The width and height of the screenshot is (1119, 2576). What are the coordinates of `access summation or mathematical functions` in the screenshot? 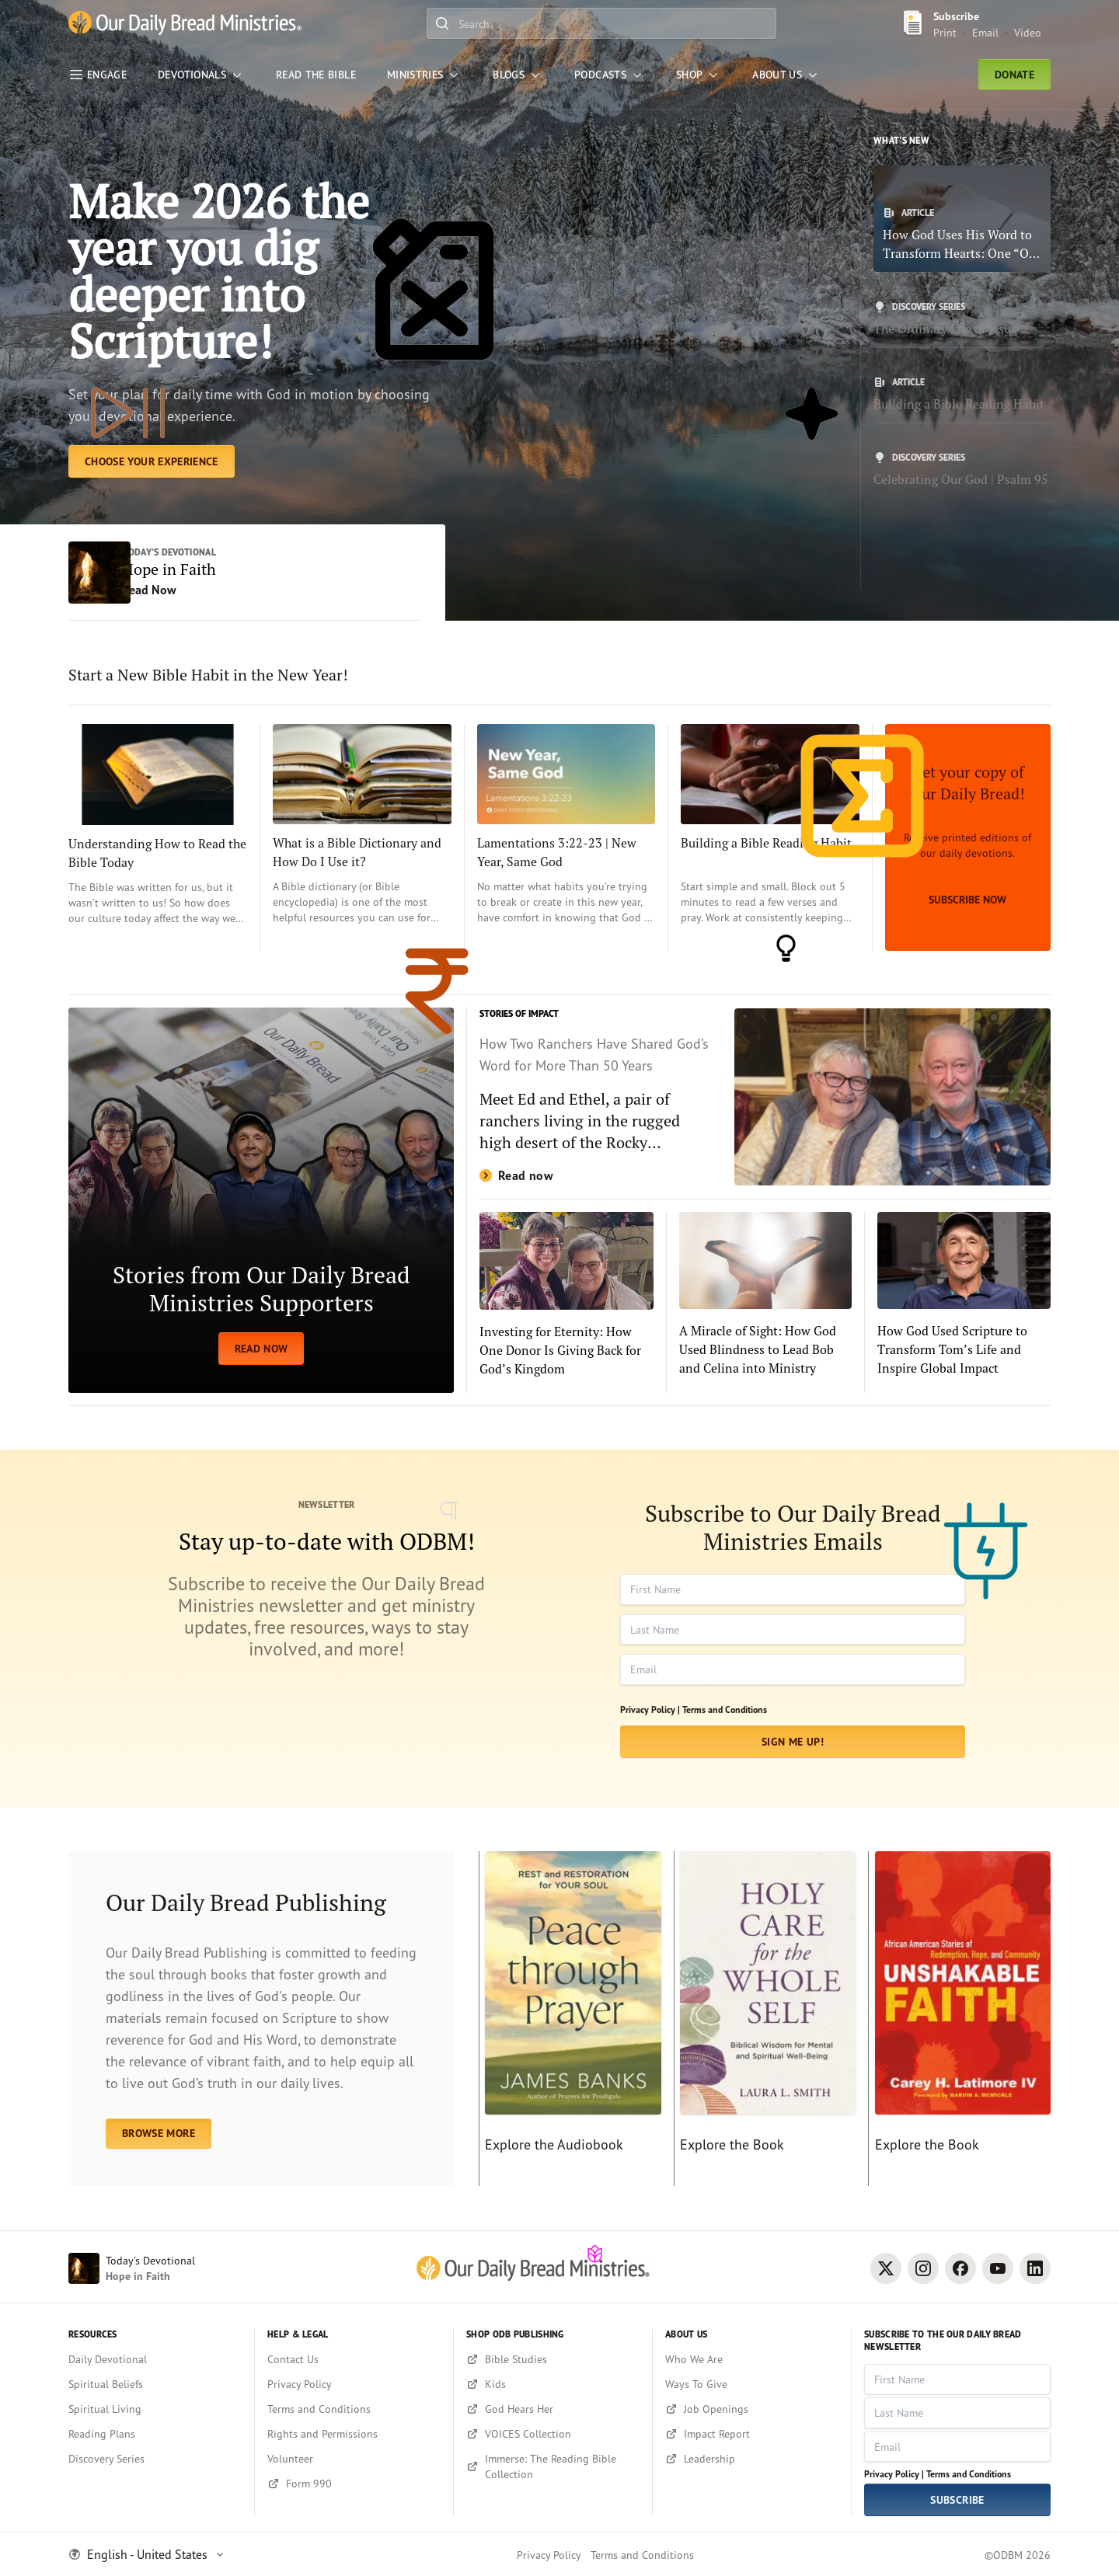 It's located at (862, 795).